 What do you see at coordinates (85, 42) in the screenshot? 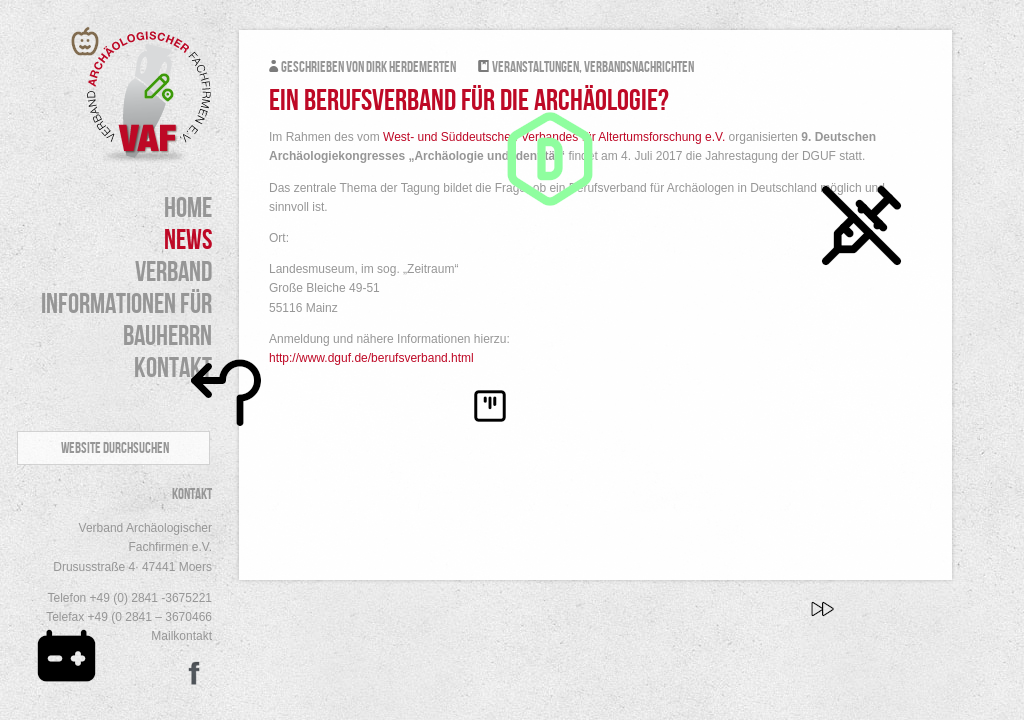
I see `access halloween-themed content or settings` at bounding box center [85, 42].